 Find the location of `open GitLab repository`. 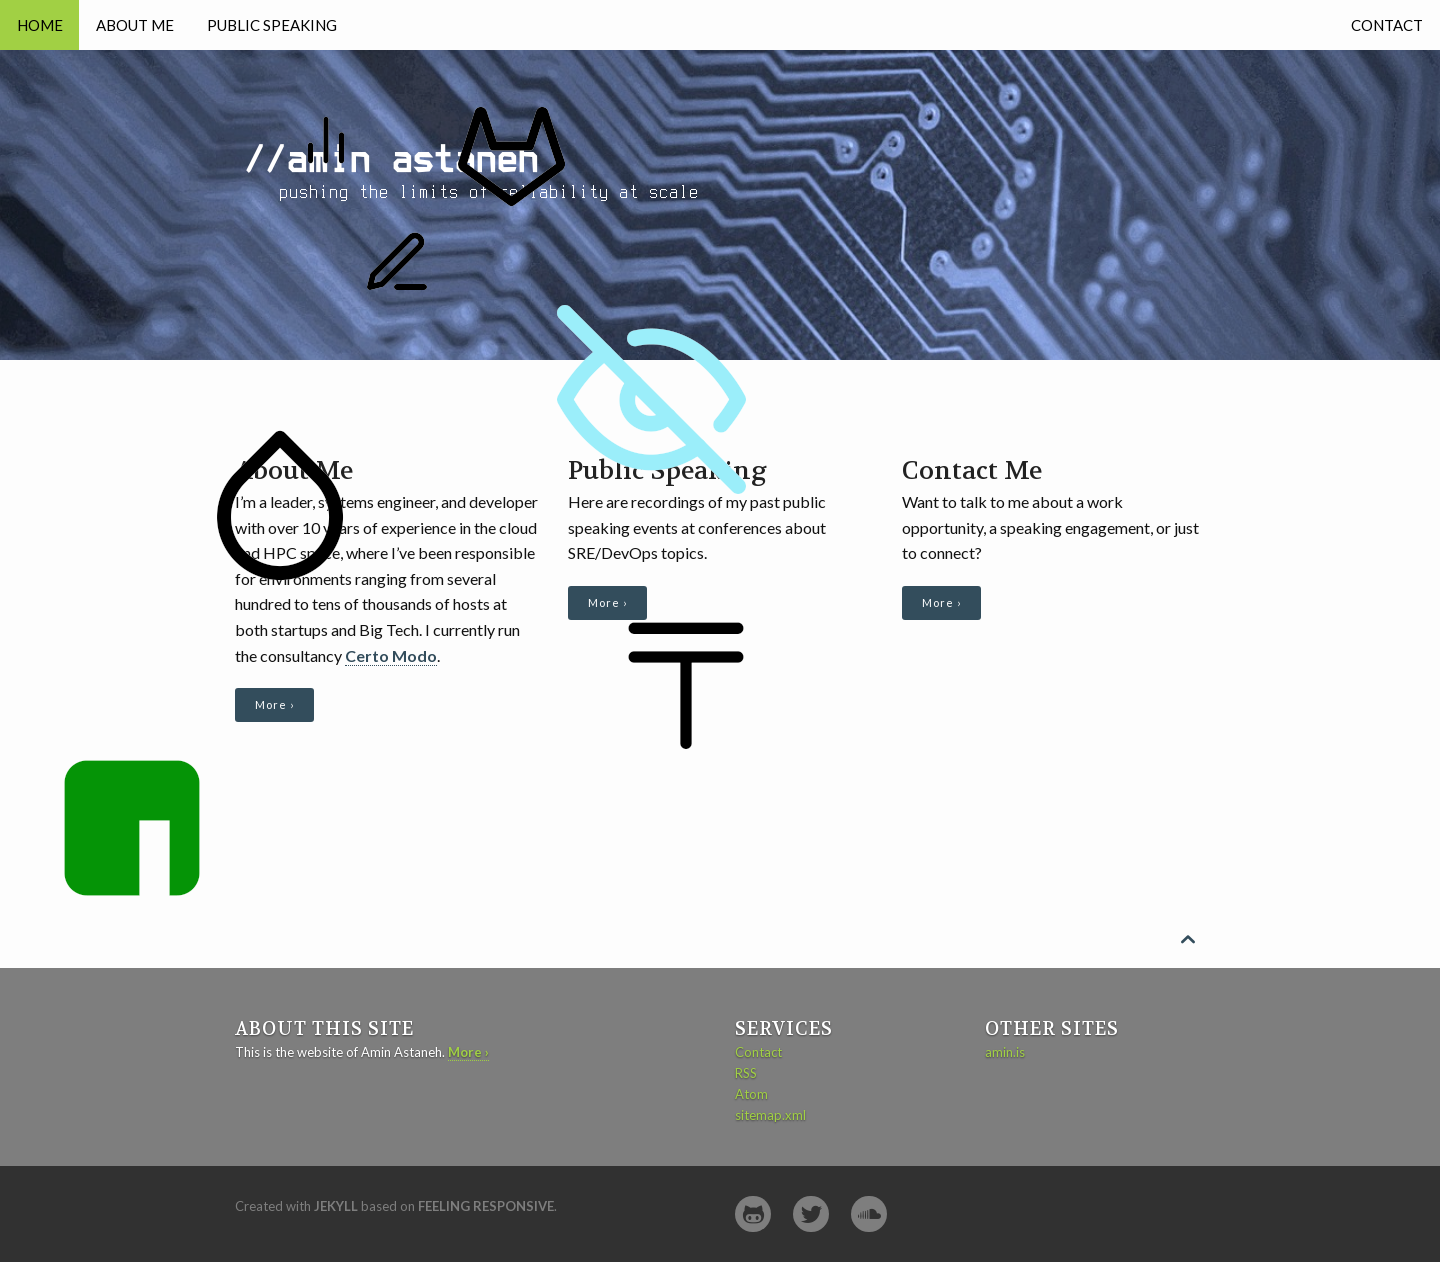

open GitLab repository is located at coordinates (511, 156).